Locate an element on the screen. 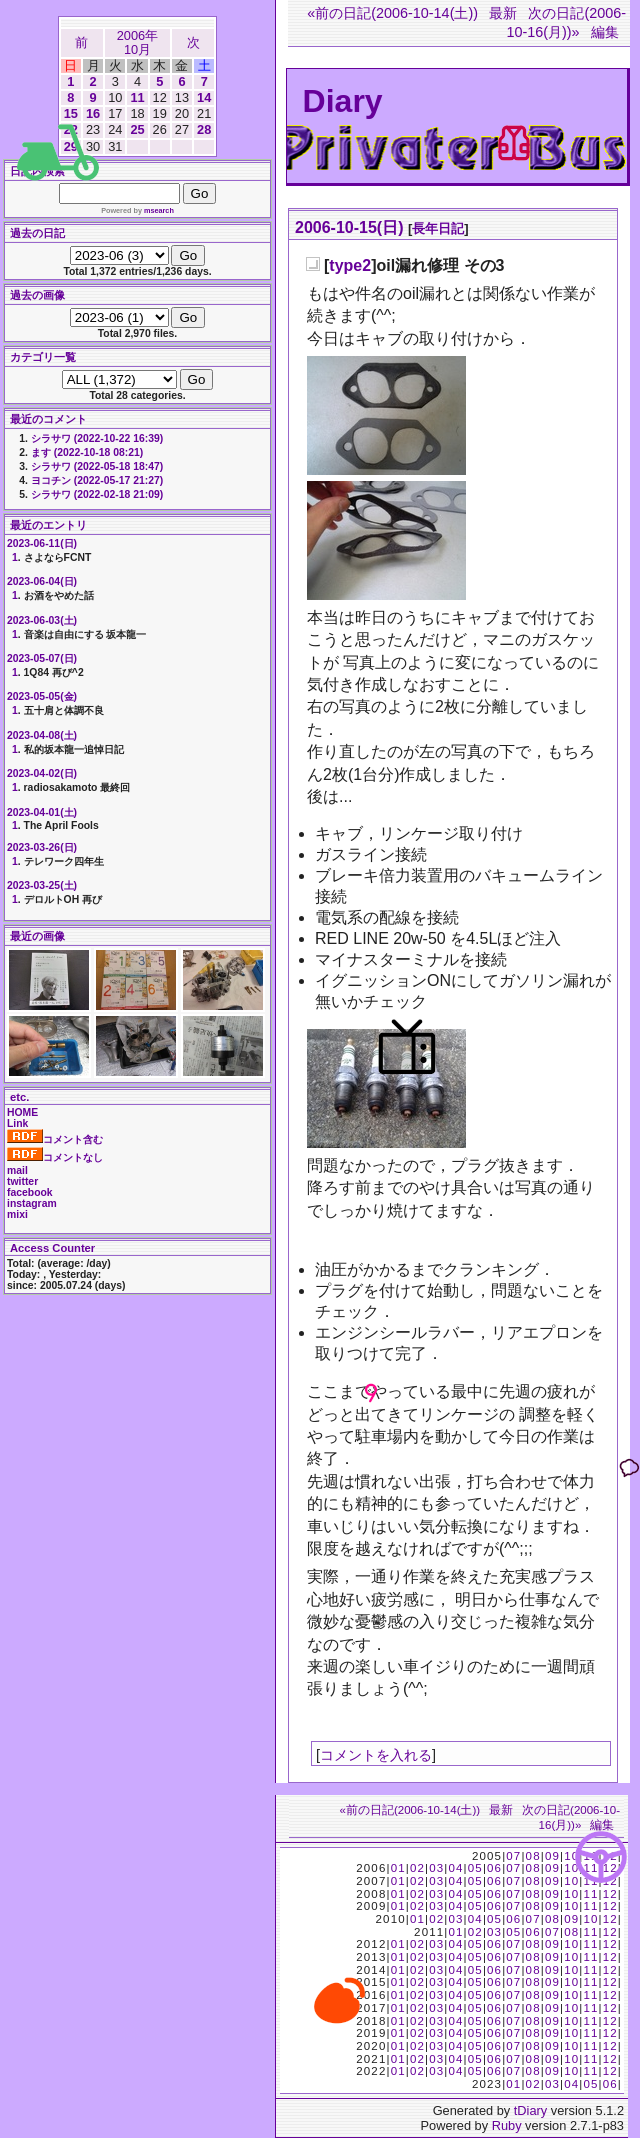  indicates the number nine in a list or sequence is located at coordinates (371, 1393).